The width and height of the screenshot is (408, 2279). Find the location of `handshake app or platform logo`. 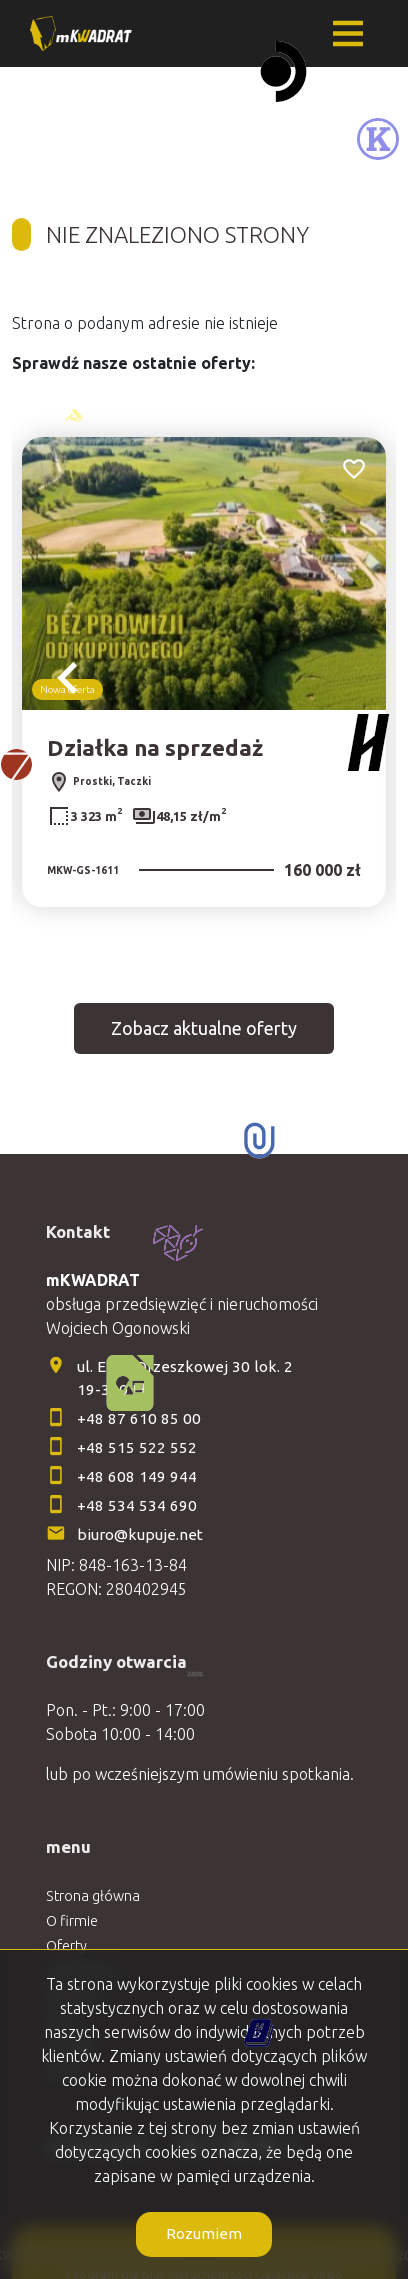

handshake app or platform logo is located at coordinates (368, 742).